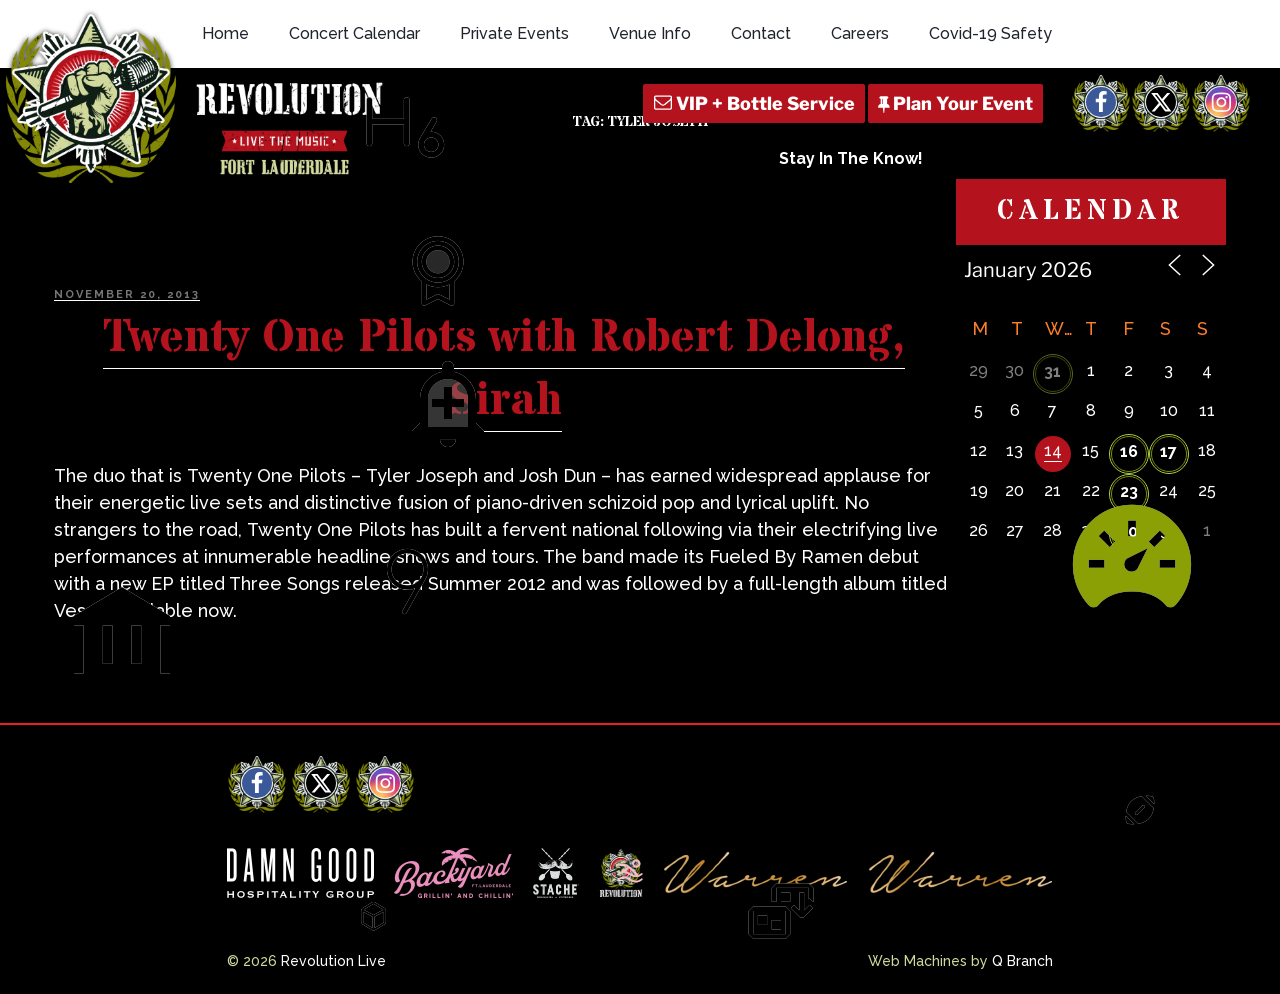 The width and height of the screenshot is (1280, 994). I want to click on access your saved content library, so click(122, 635).